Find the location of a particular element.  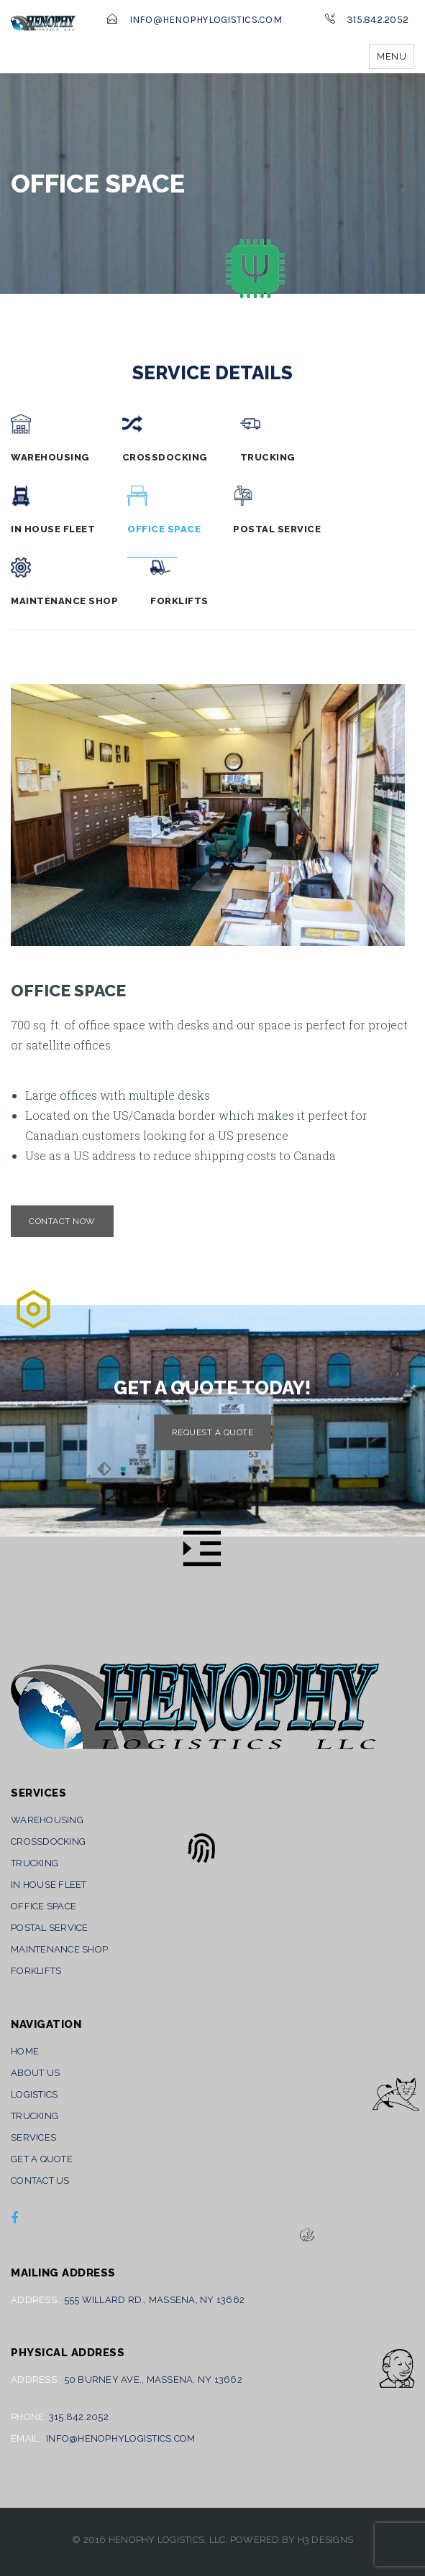

increase text indentation is located at coordinates (202, 1547).